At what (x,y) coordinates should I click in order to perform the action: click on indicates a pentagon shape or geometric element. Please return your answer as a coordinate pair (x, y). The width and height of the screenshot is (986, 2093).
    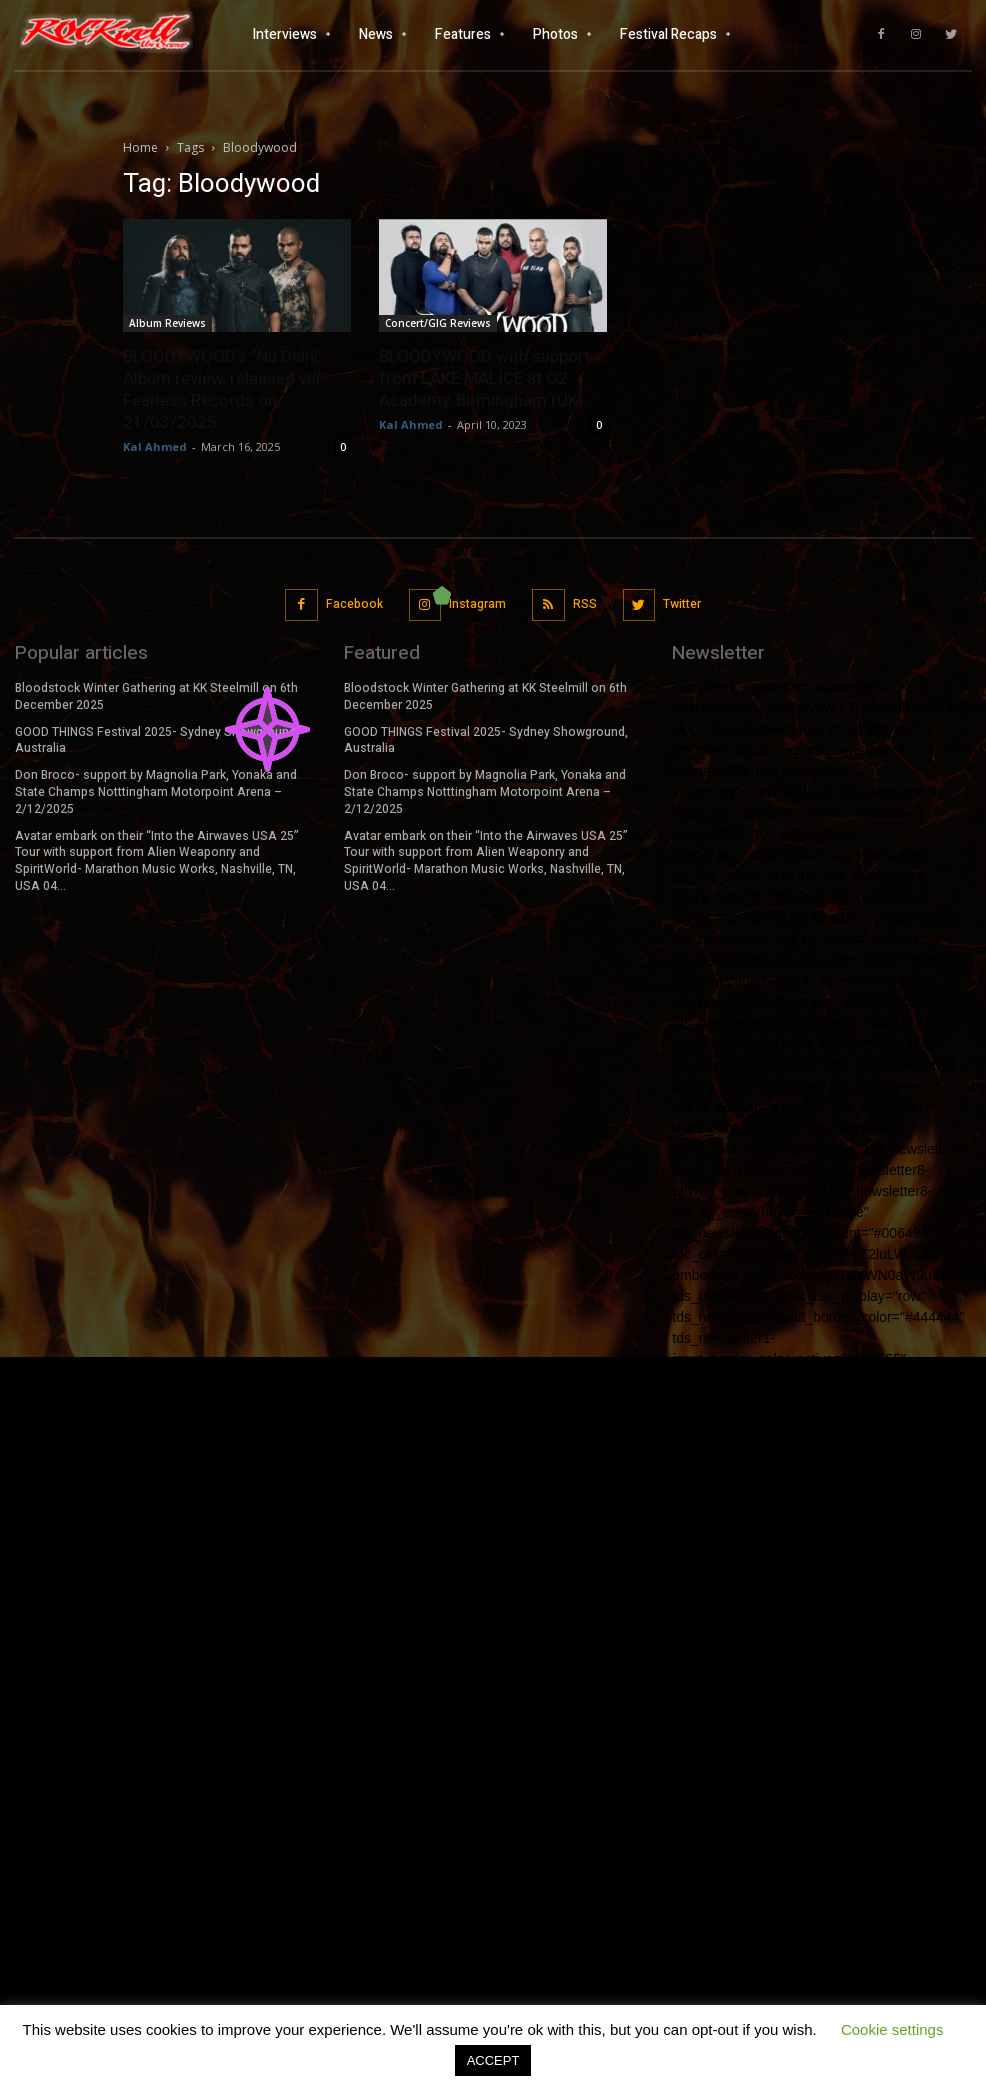
    Looking at the image, I should click on (442, 596).